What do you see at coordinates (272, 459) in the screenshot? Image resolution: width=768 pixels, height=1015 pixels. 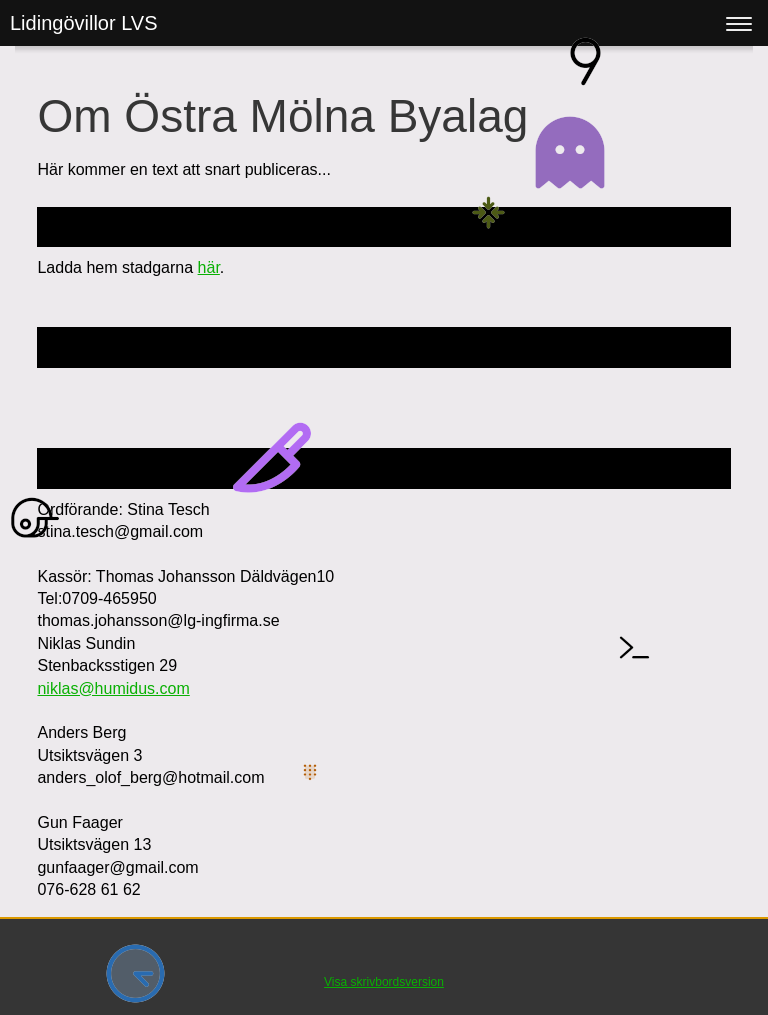 I see `access cutting or slicing tools` at bounding box center [272, 459].